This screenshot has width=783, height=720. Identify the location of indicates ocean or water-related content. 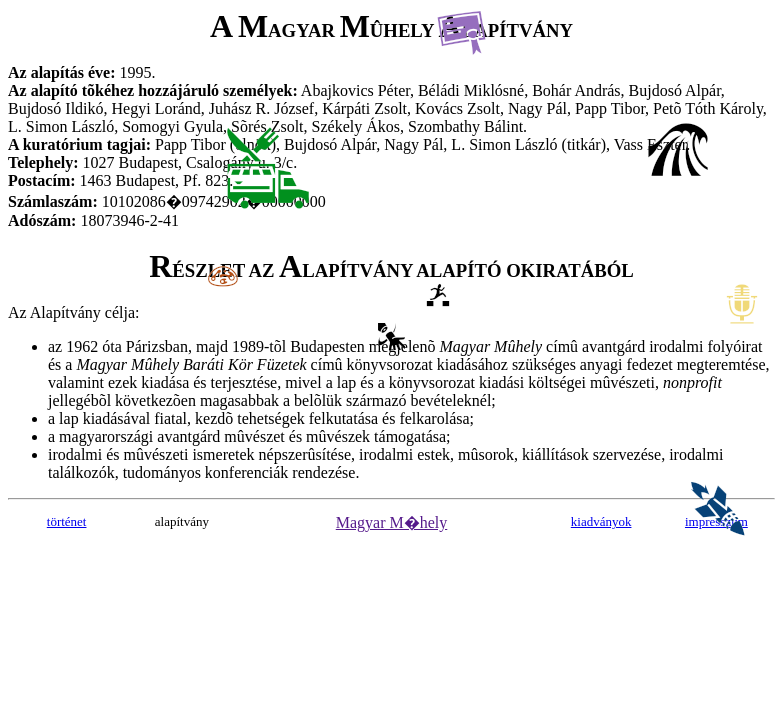
(678, 146).